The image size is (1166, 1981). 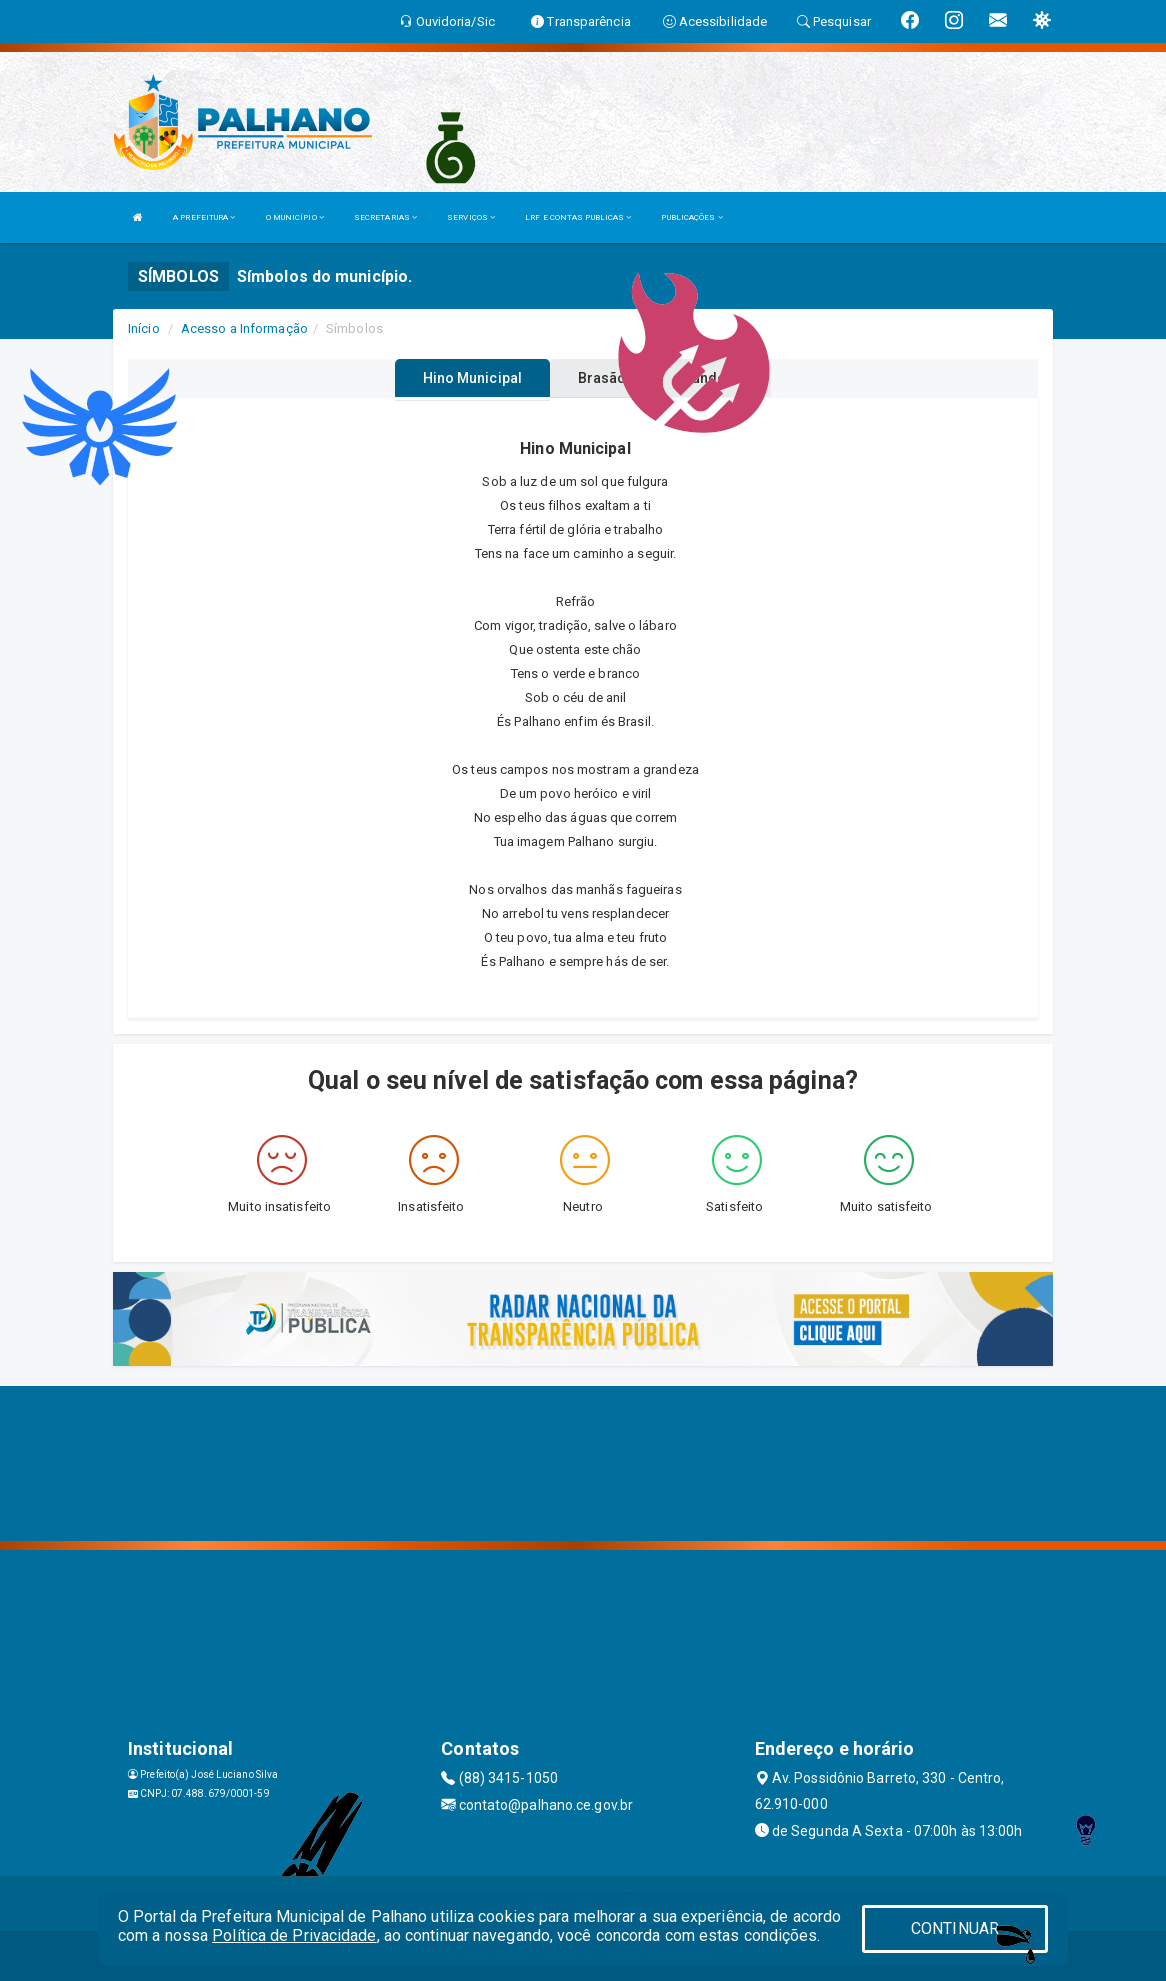 What do you see at coordinates (1016, 1945) in the screenshot?
I see `indicates moisture or humidity level` at bounding box center [1016, 1945].